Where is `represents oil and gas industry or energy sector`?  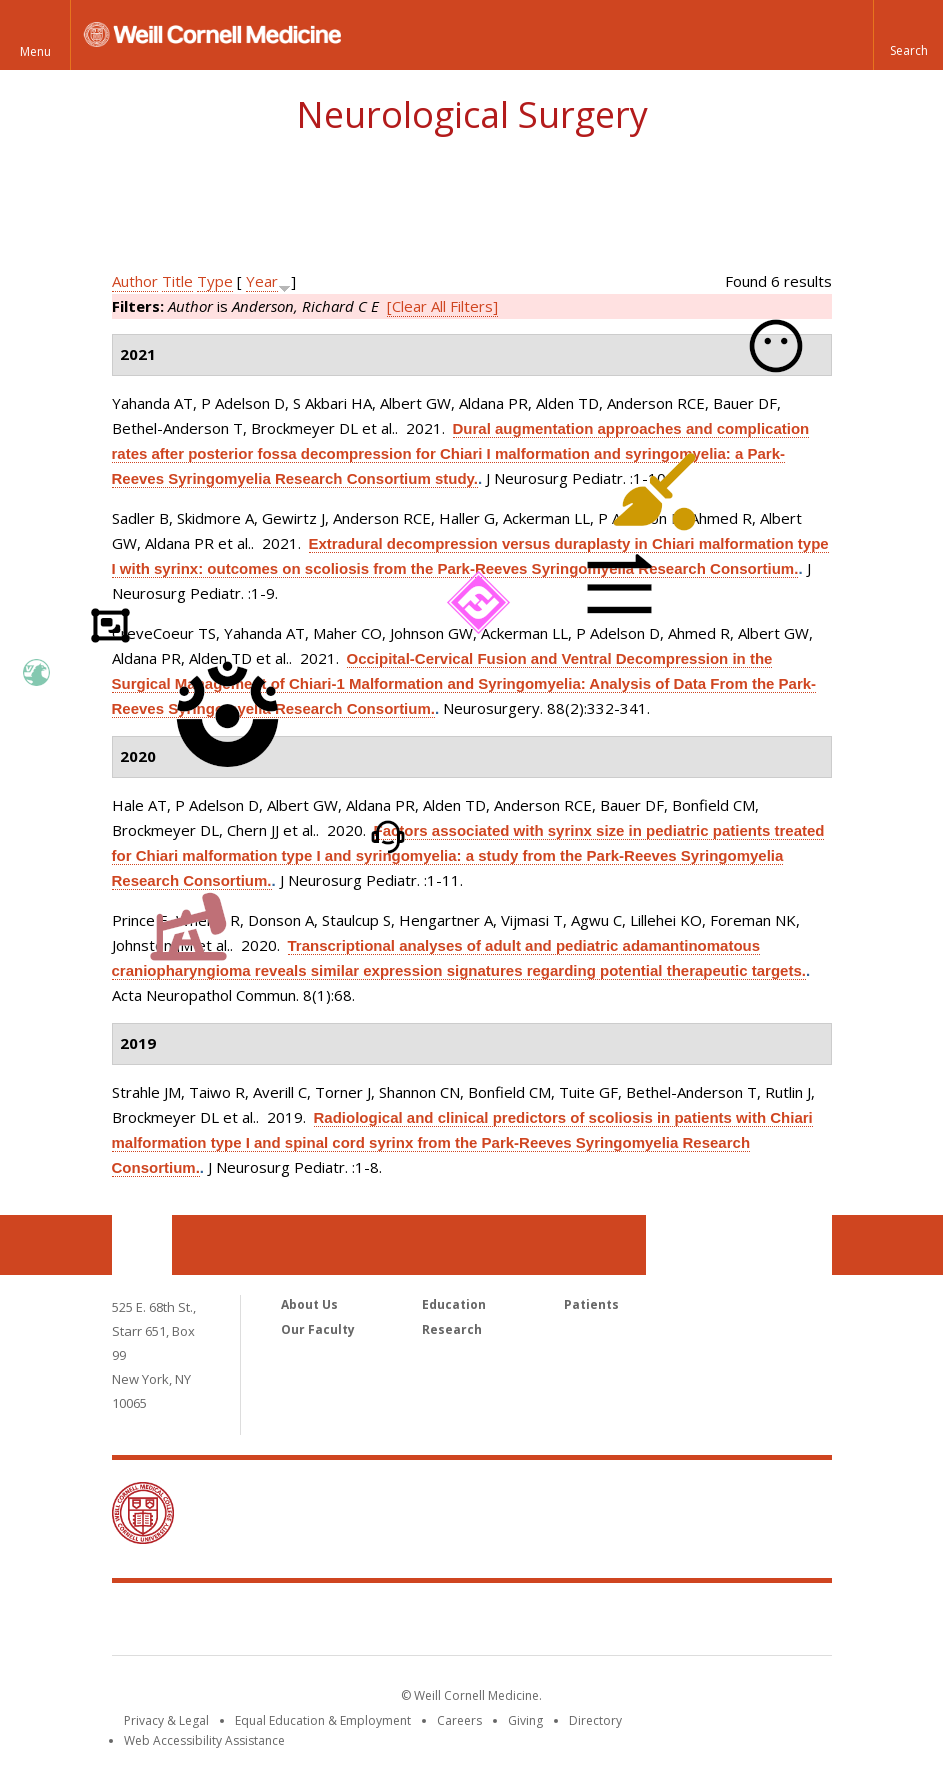
represents oil and gas industry or energy sector is located at coordinates (188, 926).